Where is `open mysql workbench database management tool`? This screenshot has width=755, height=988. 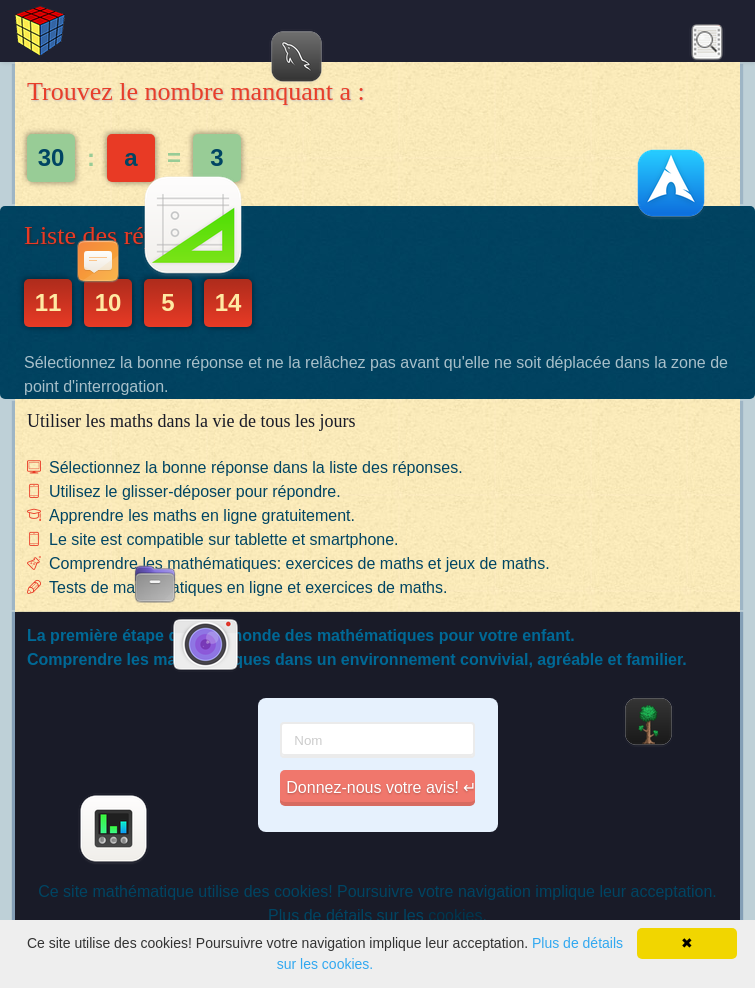 open mysql workbench database management tool is located at coordinates (296, 56).